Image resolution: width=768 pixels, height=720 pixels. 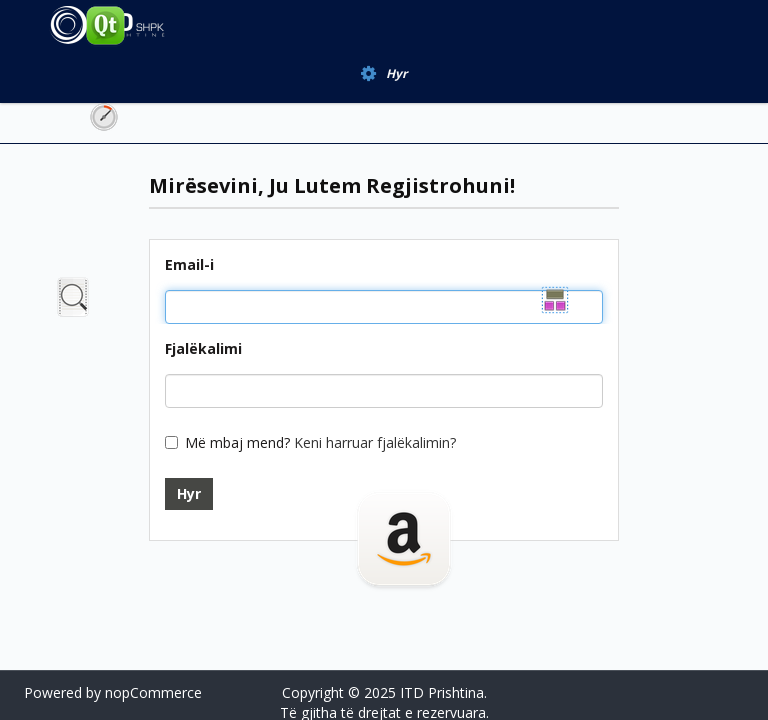 I want to click on open the Amazon shopping app, so click(x=404, y=539).